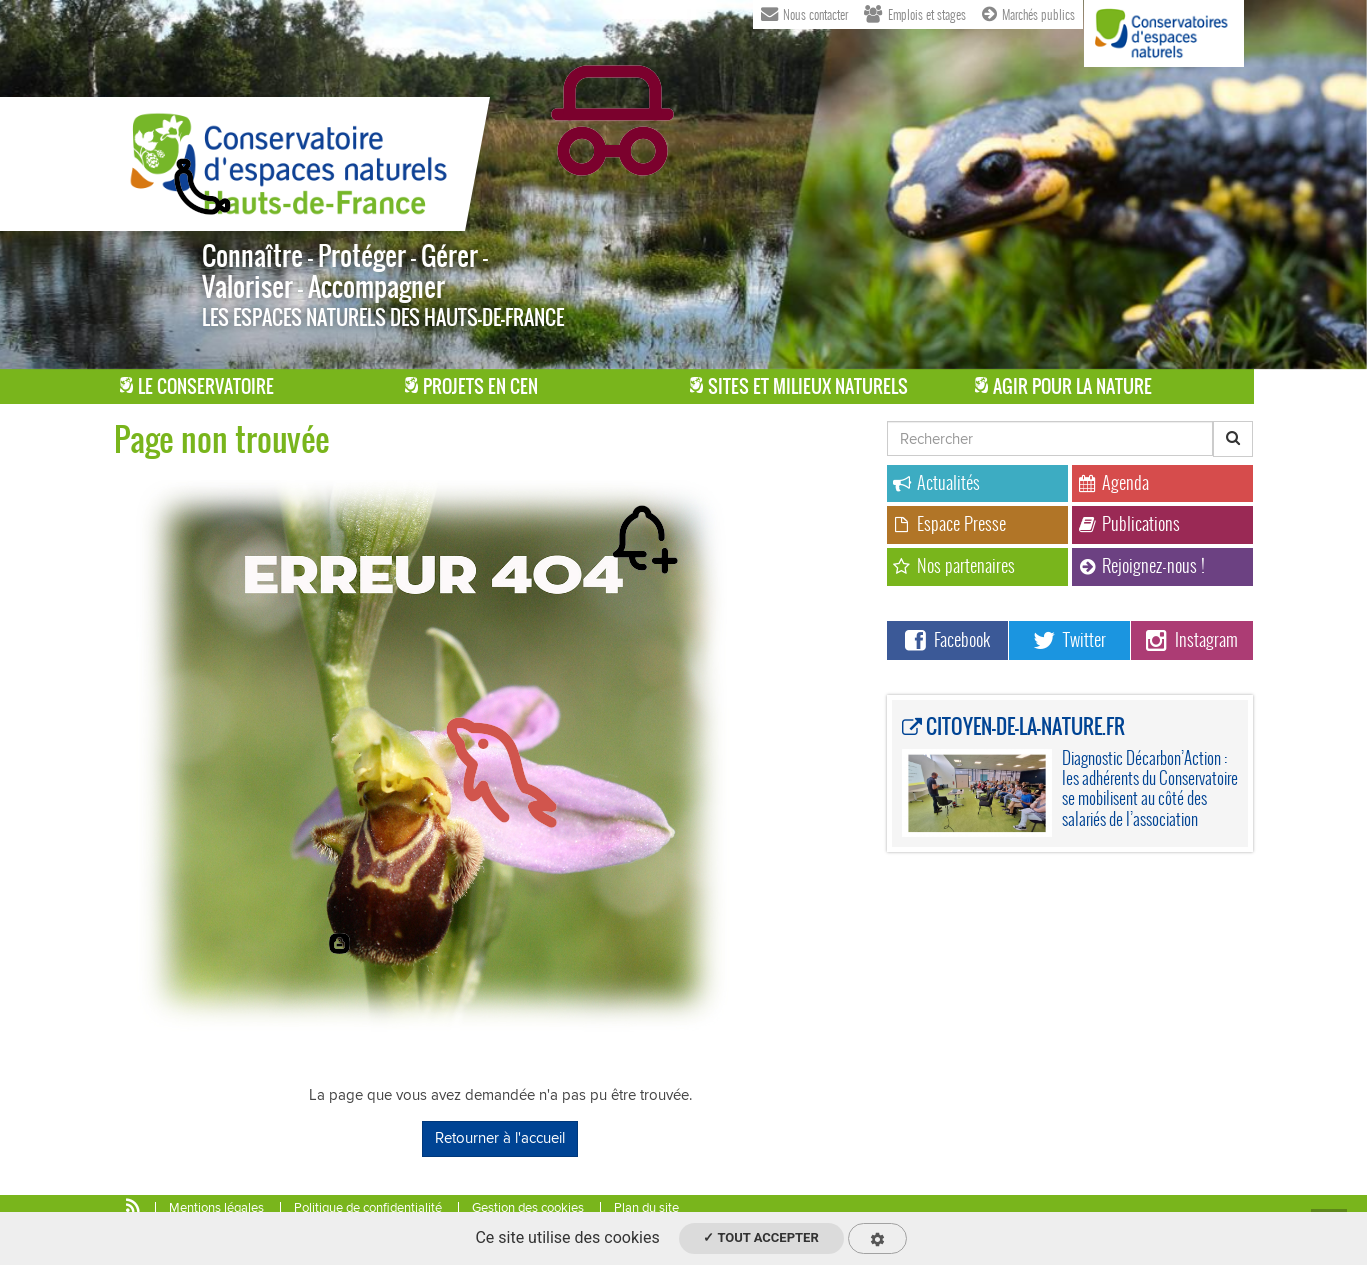 This screenshot has width=1367, height=1265. Describe the element at coordinates (499, 770) in the screenshot. I see `connect to mysql database` at that location.